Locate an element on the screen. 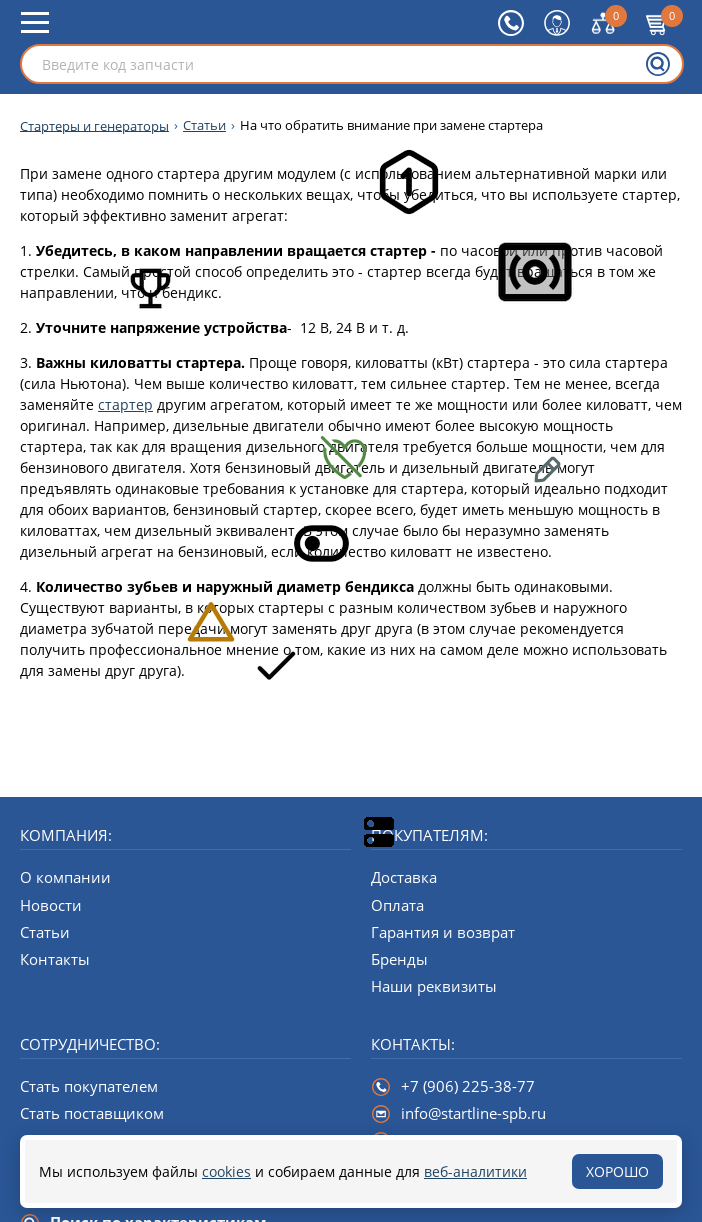 The width and height of the screenshot is (702, 1222). access server or DNS settings is located at coordinates (379, 832).